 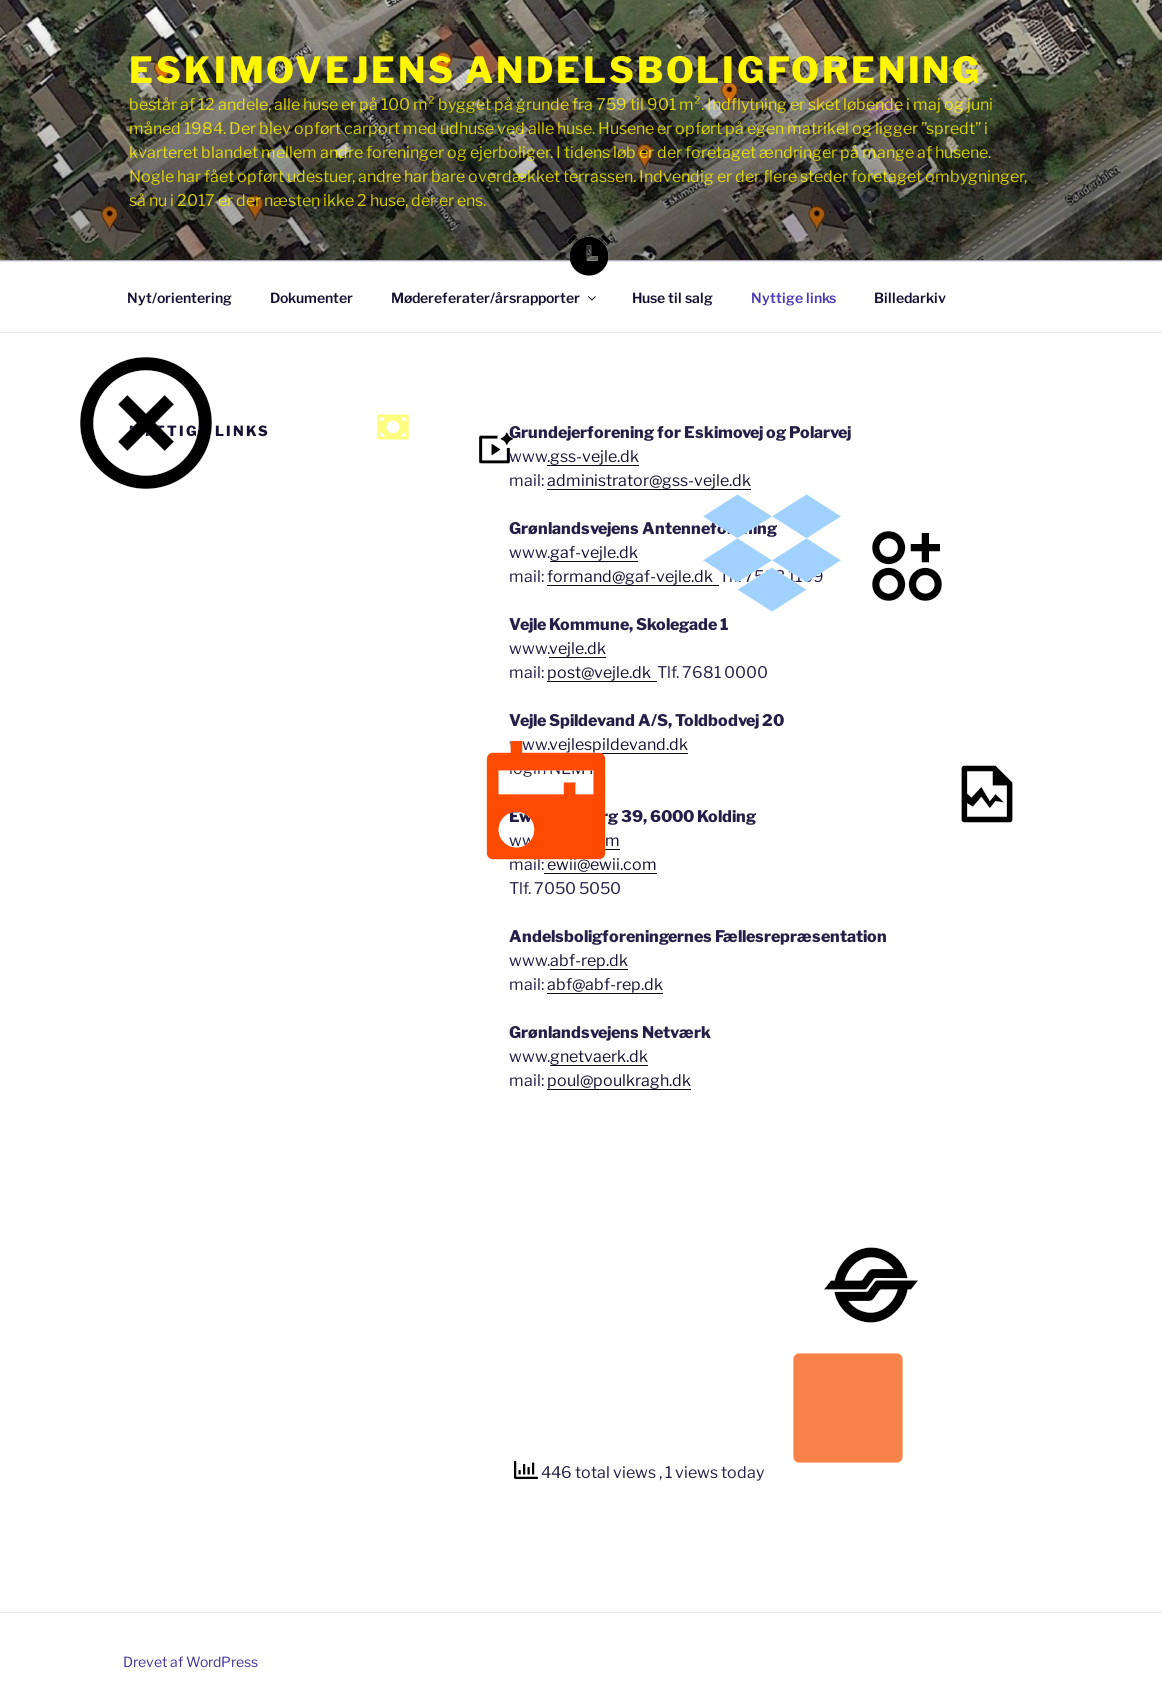 I want to click on add a new app to your collection, so click(x=907, y=566).